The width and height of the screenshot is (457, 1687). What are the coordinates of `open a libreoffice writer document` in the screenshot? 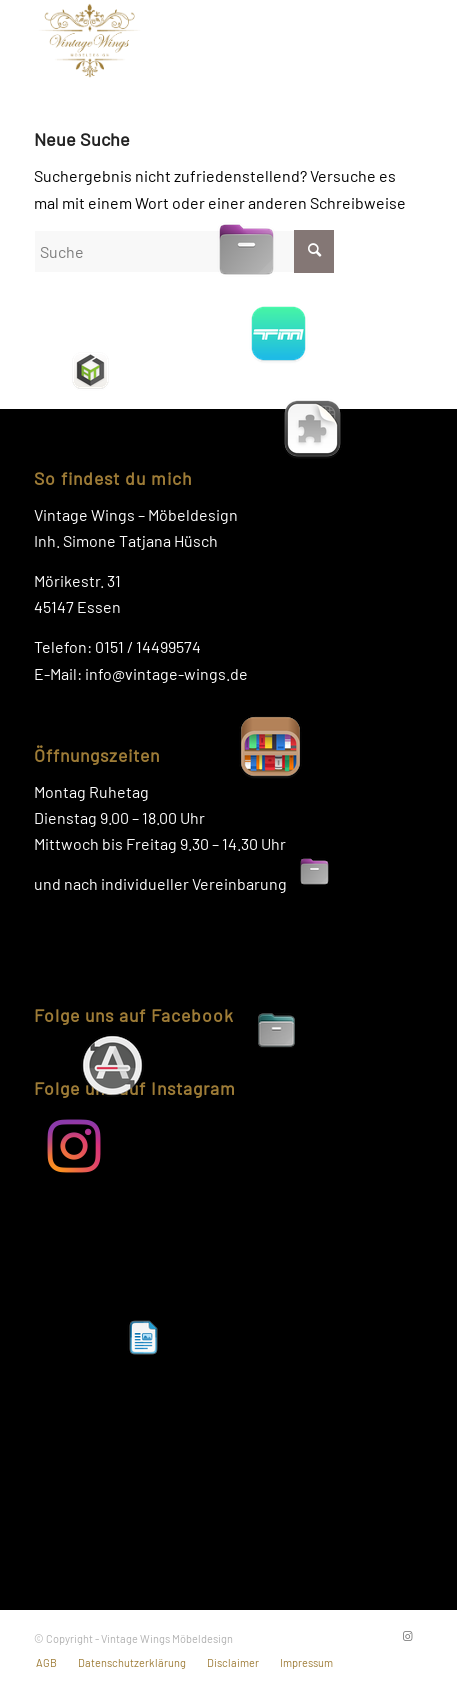 It's located at (143, 1337).